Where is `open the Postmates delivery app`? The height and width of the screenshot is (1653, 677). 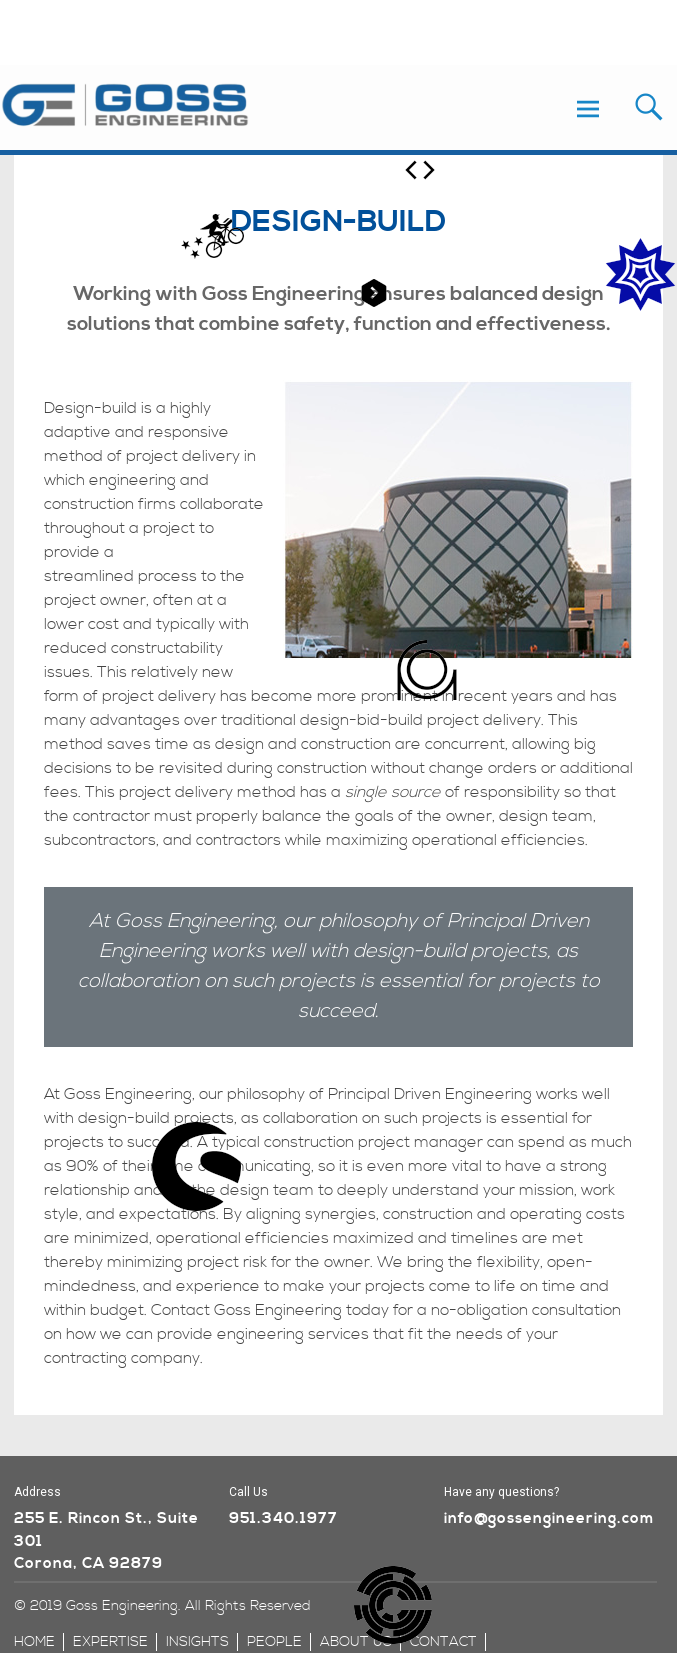 open the Postmates delivery app is located at coordinates (212, 236).